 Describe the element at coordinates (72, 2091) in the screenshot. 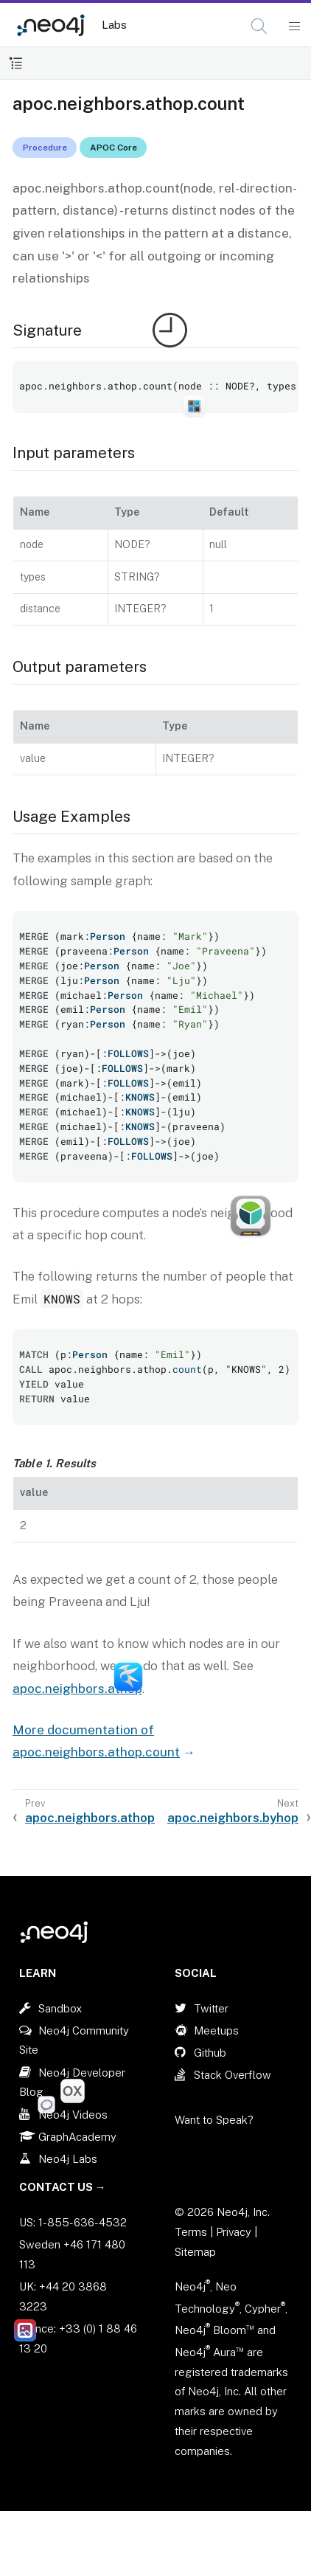

I see `launch the OX app` at that location.